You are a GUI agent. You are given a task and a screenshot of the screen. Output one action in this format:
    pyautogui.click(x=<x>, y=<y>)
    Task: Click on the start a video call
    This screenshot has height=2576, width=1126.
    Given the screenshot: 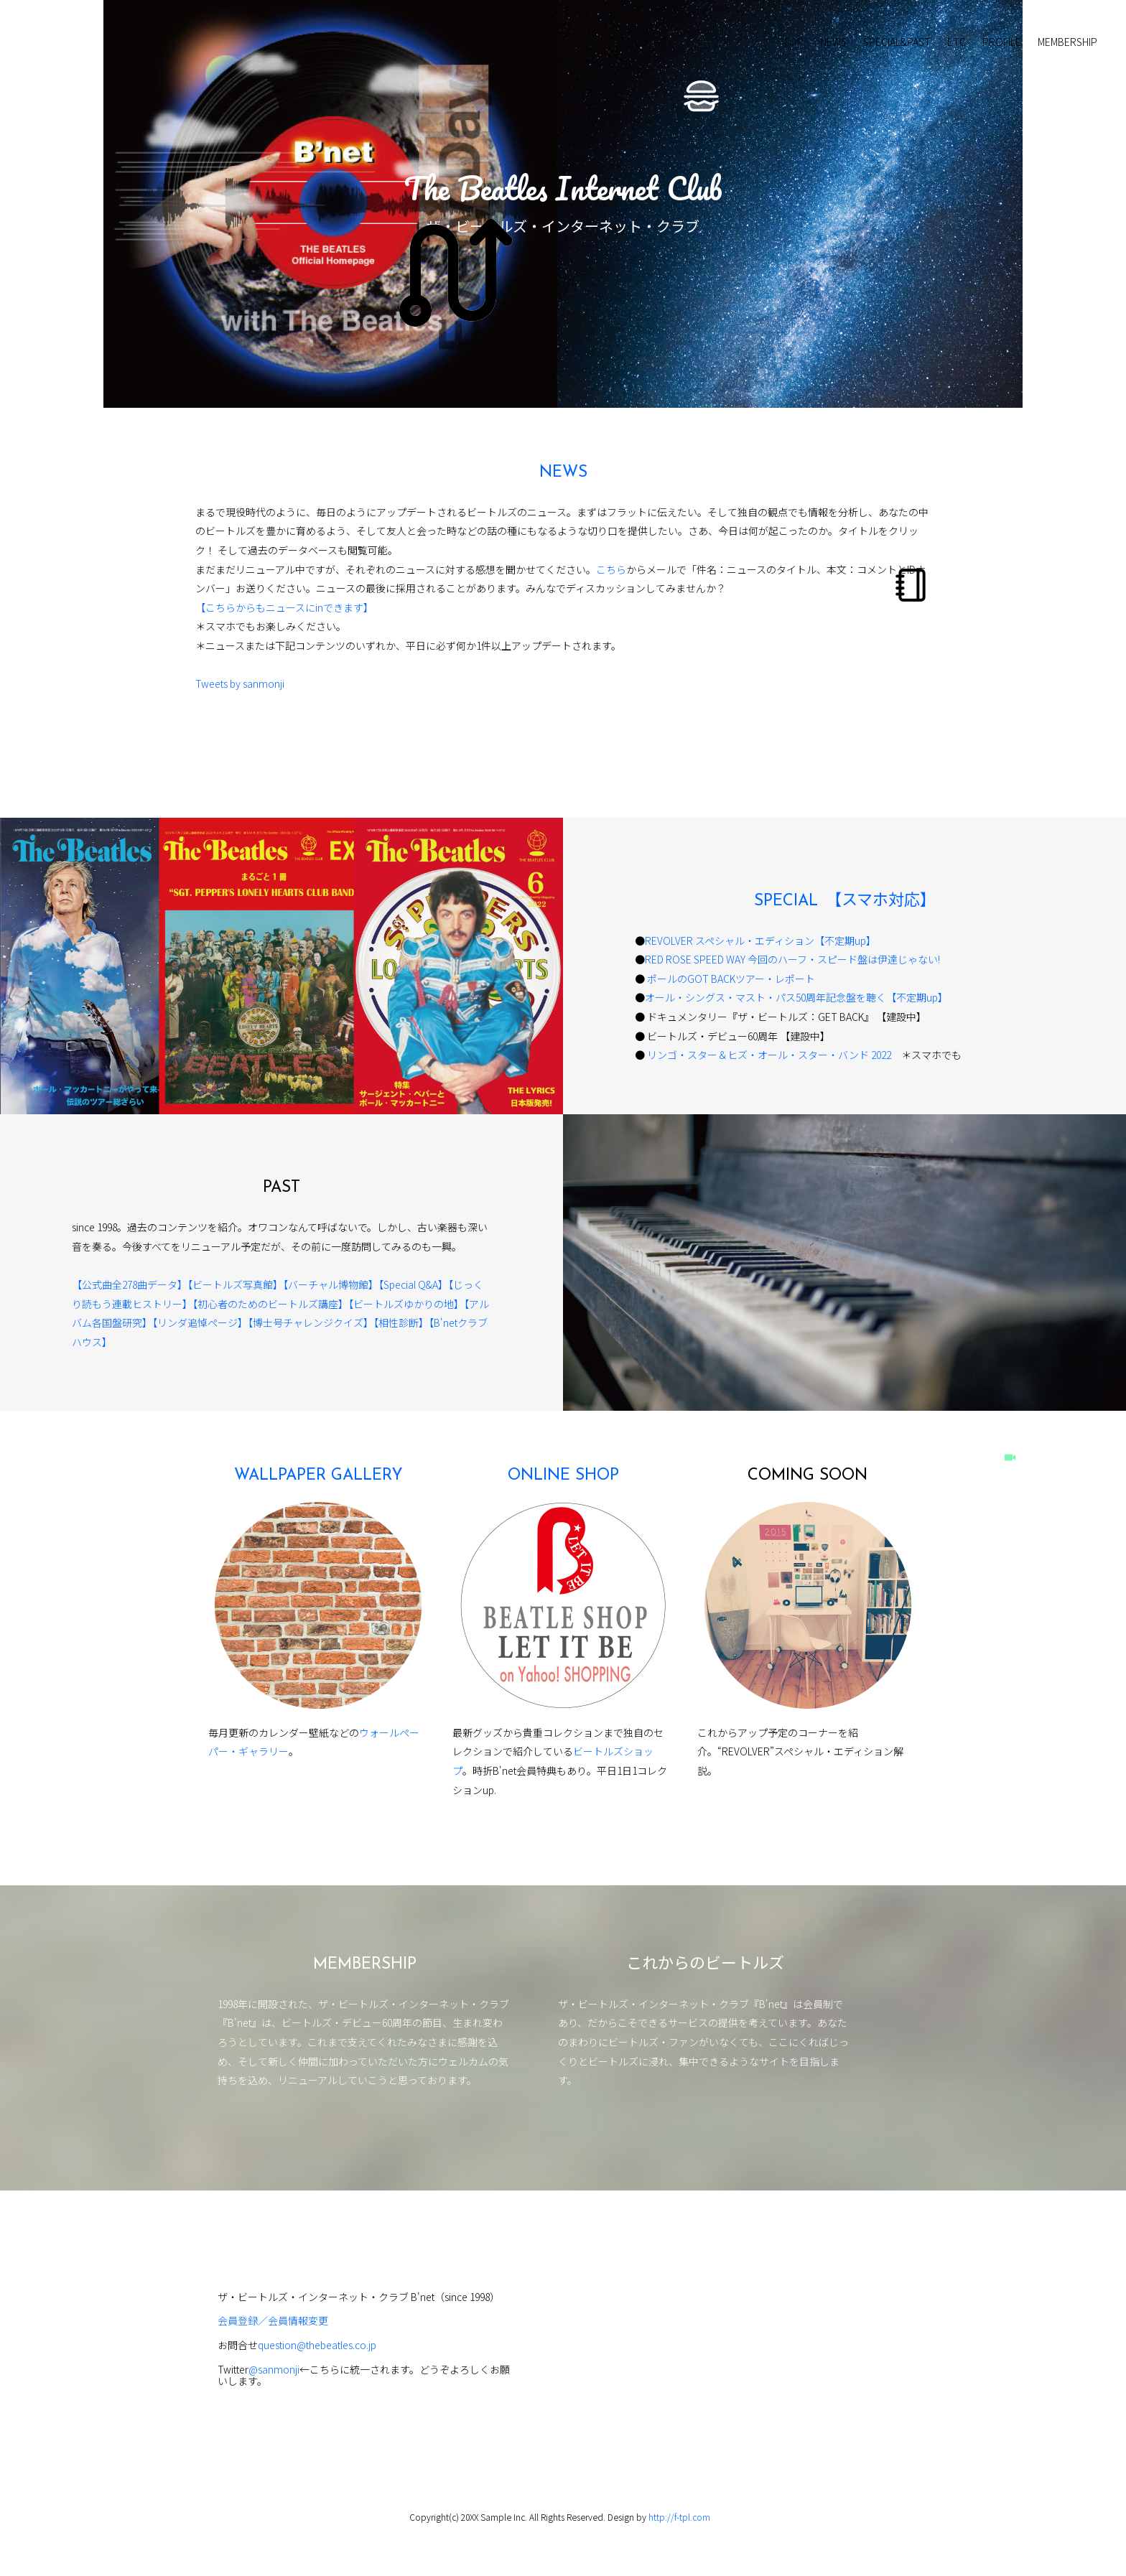 What is the action you would take?
    pyautogui.click(x=1010, y=1457)
    